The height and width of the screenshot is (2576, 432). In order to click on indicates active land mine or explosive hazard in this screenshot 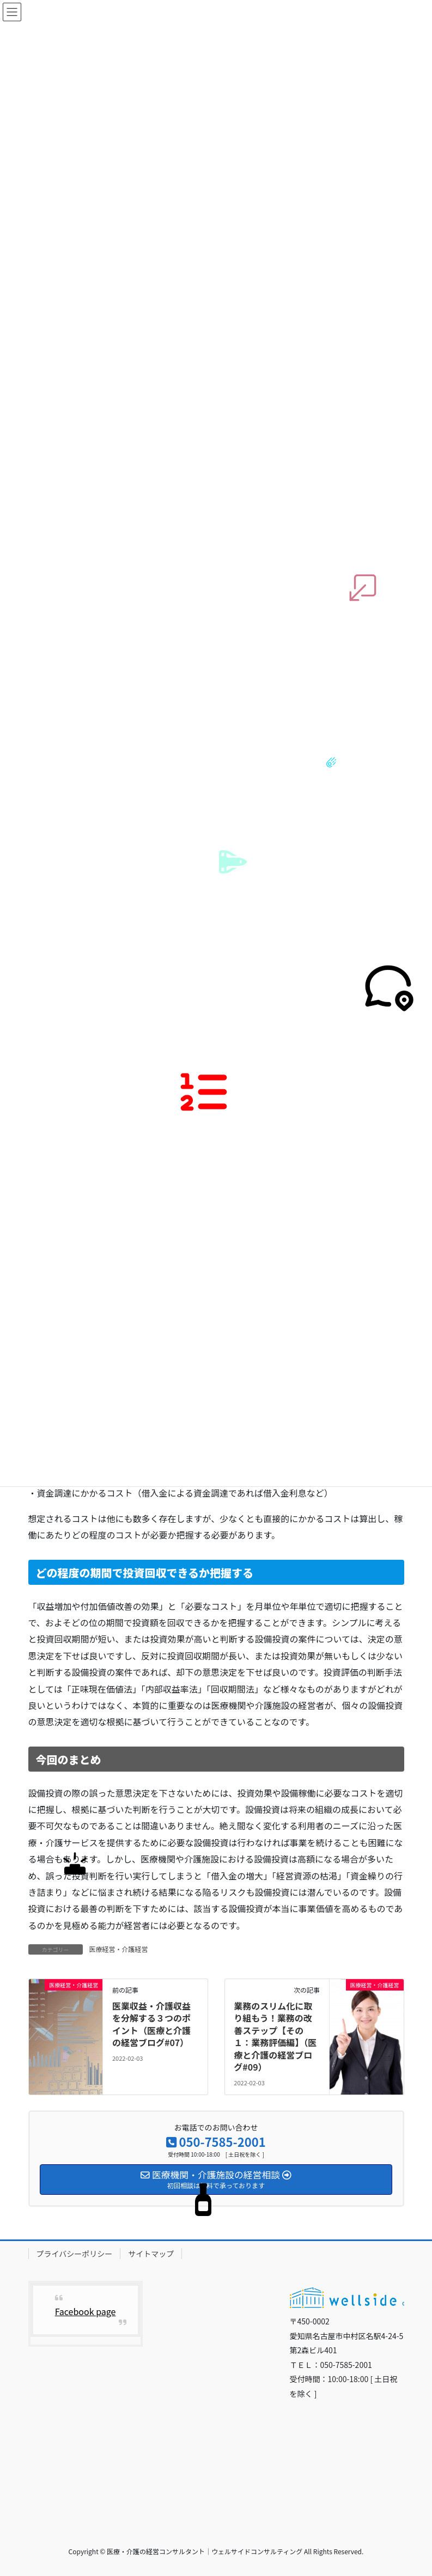, I will do `click(75, 1864)`.